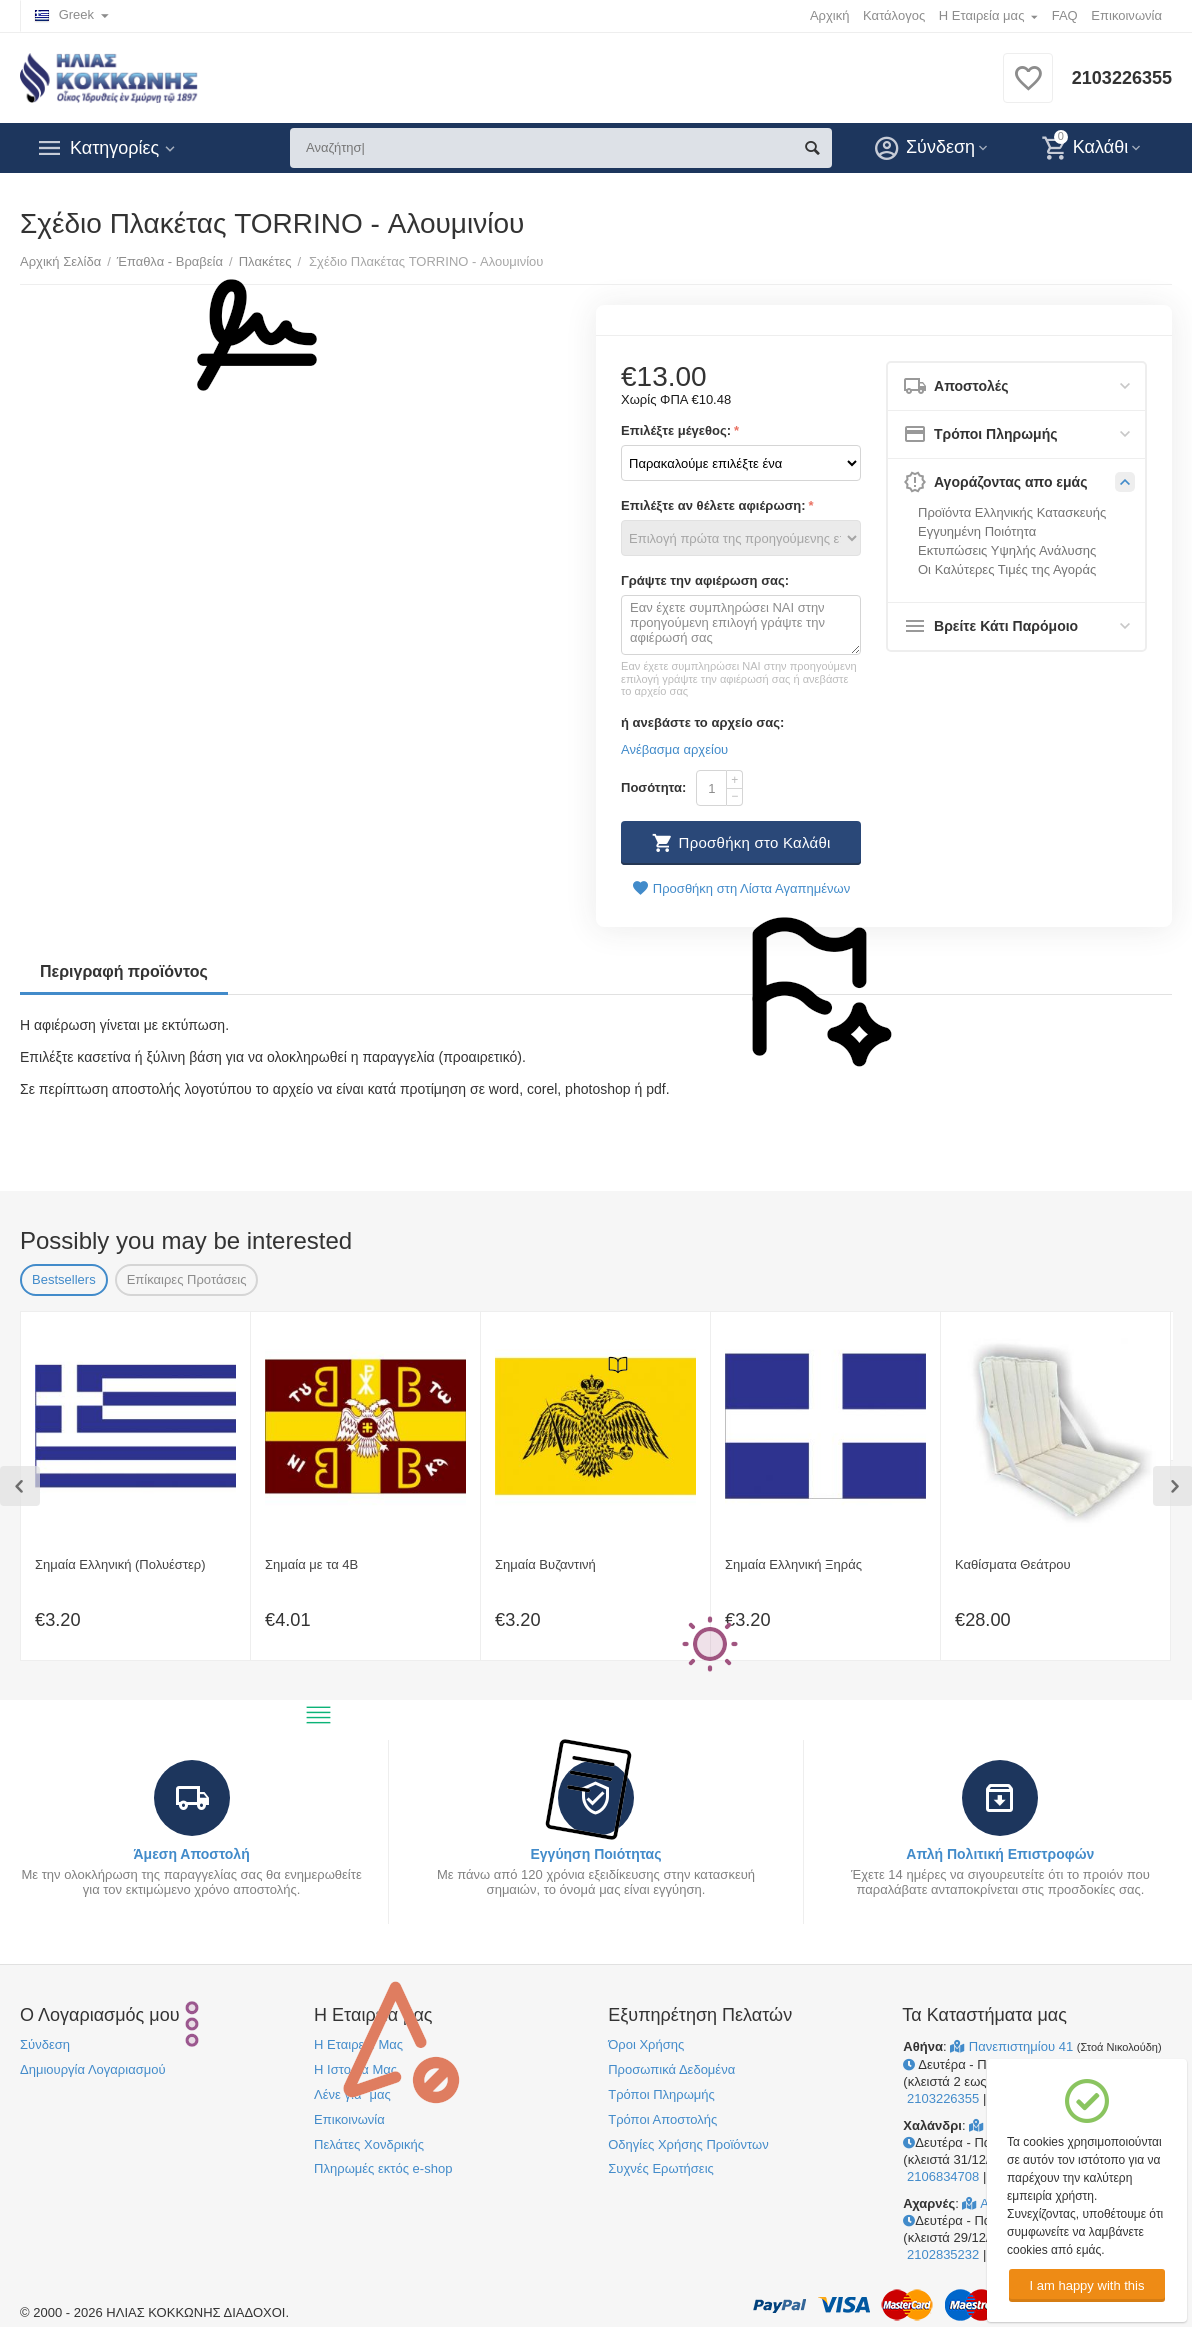 This screenshot has height=2327, width=1192. Describe the element at coordinates (809, 984) in the screenshot. I see `flag content for AI review or processing` at that location.